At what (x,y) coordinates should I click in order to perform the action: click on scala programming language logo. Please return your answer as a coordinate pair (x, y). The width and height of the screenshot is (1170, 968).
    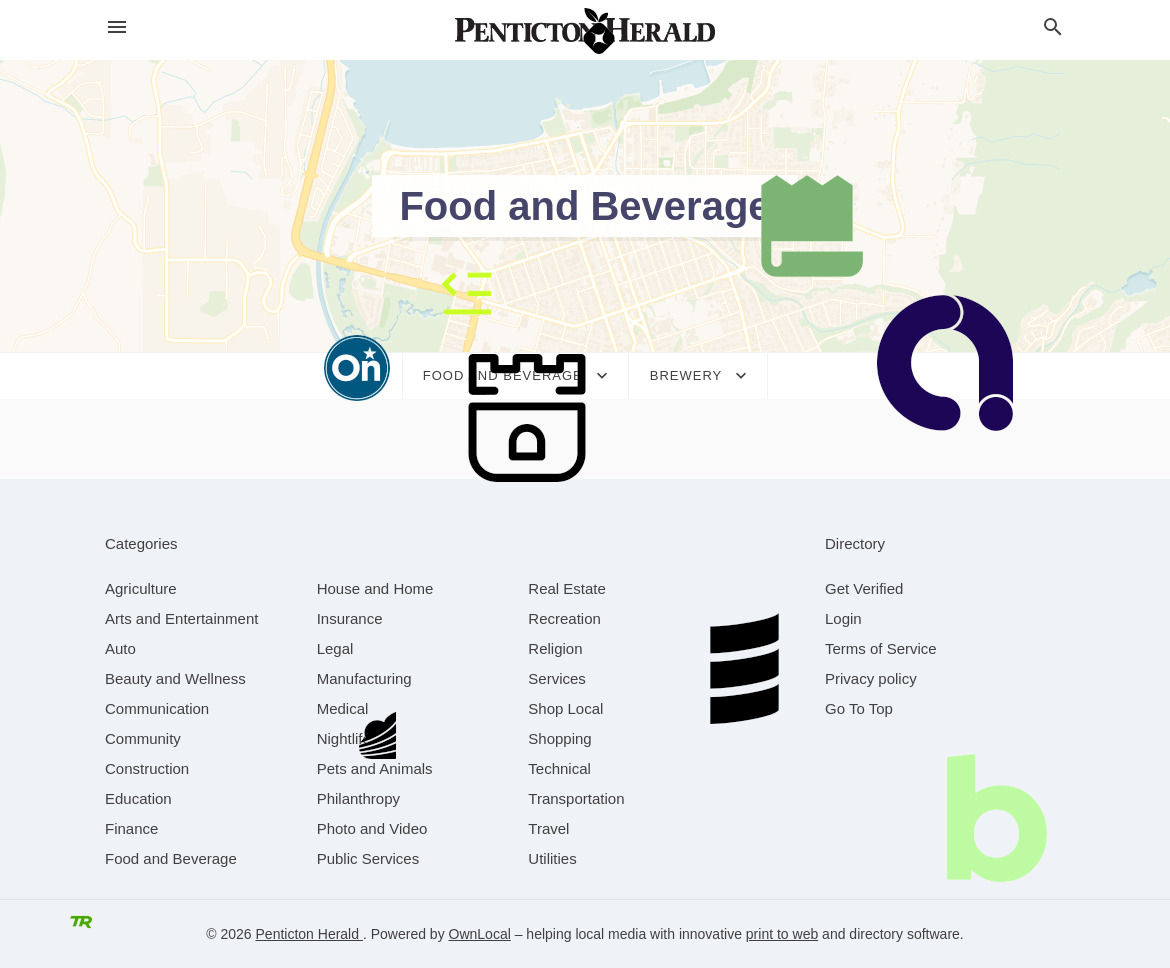
    Looking at the image, I should click on (744, 668).